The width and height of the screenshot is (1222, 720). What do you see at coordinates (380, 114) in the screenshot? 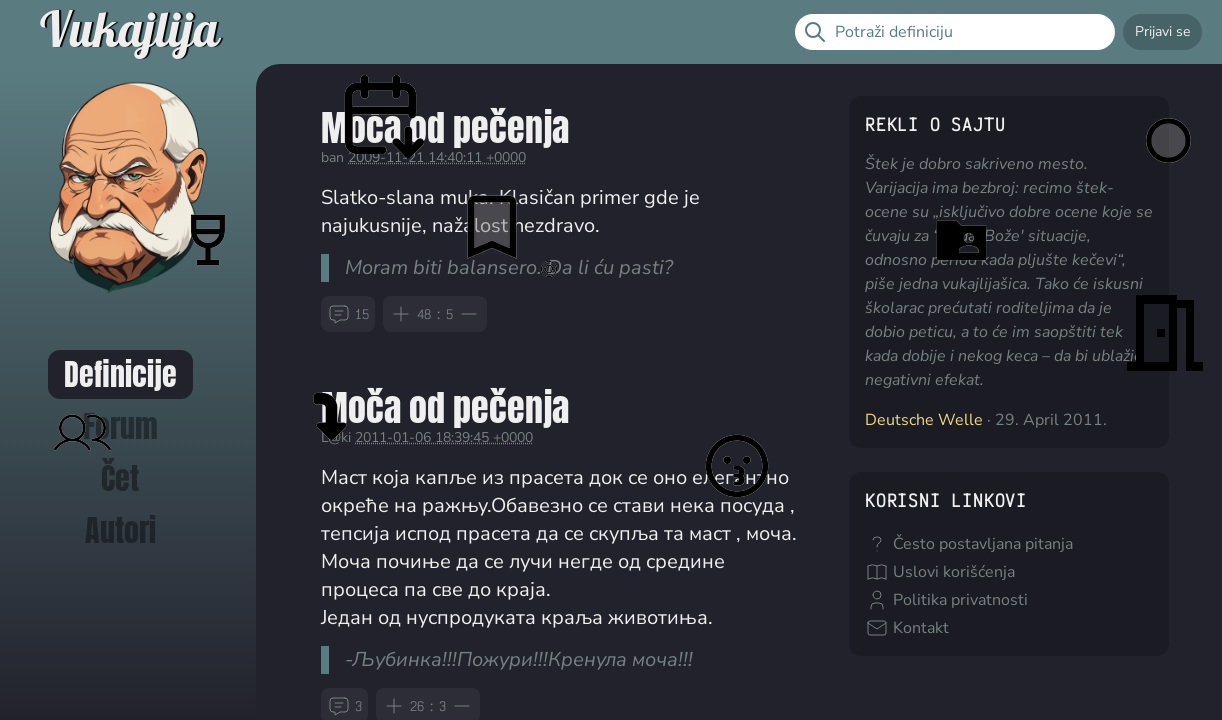
I see `download calendar or export schedule` at bounding box center [380, 114].